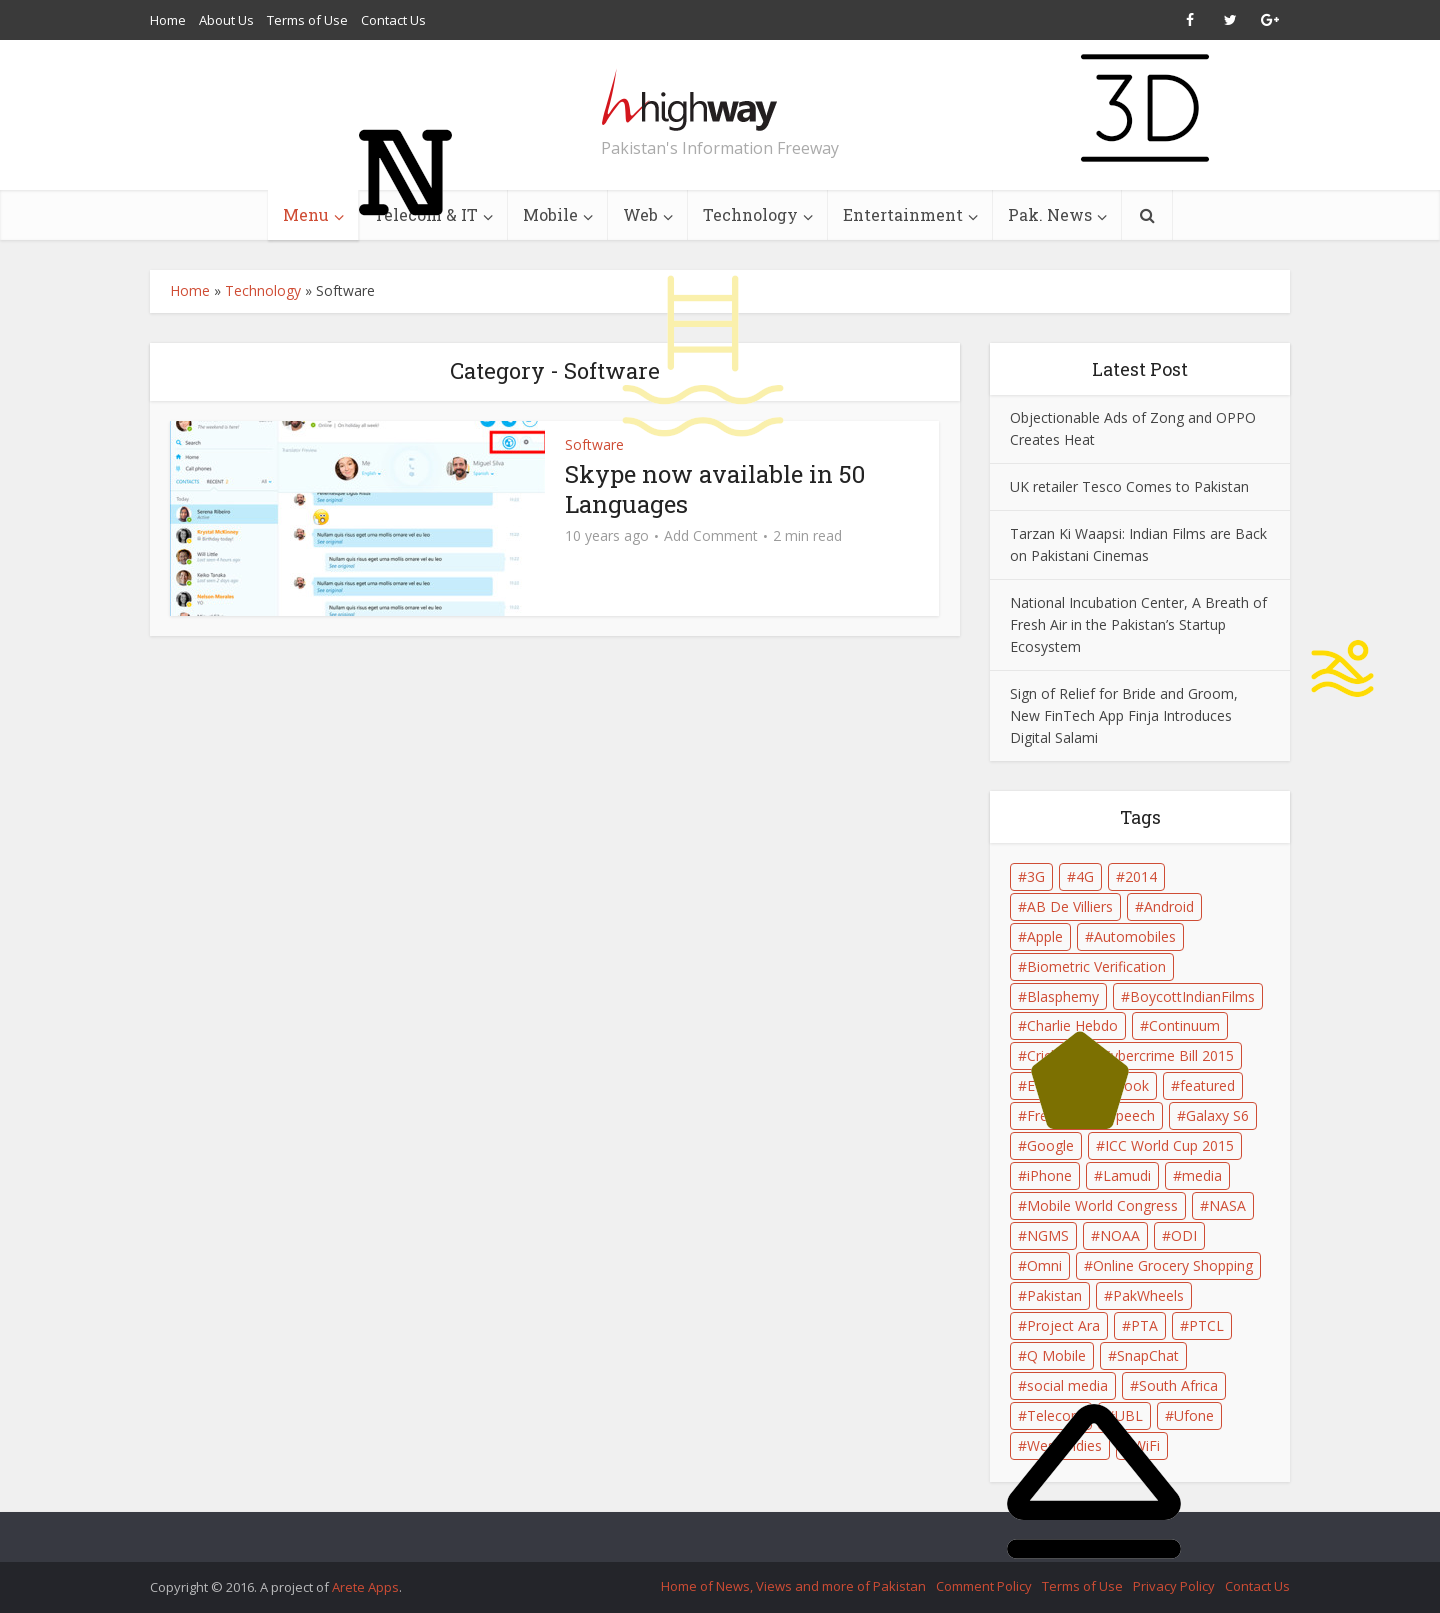  What do you see at coordinates (703, 356) in the screenshot?
I see `indicates swimming pool amenity available` at bounding box center [703, 356].